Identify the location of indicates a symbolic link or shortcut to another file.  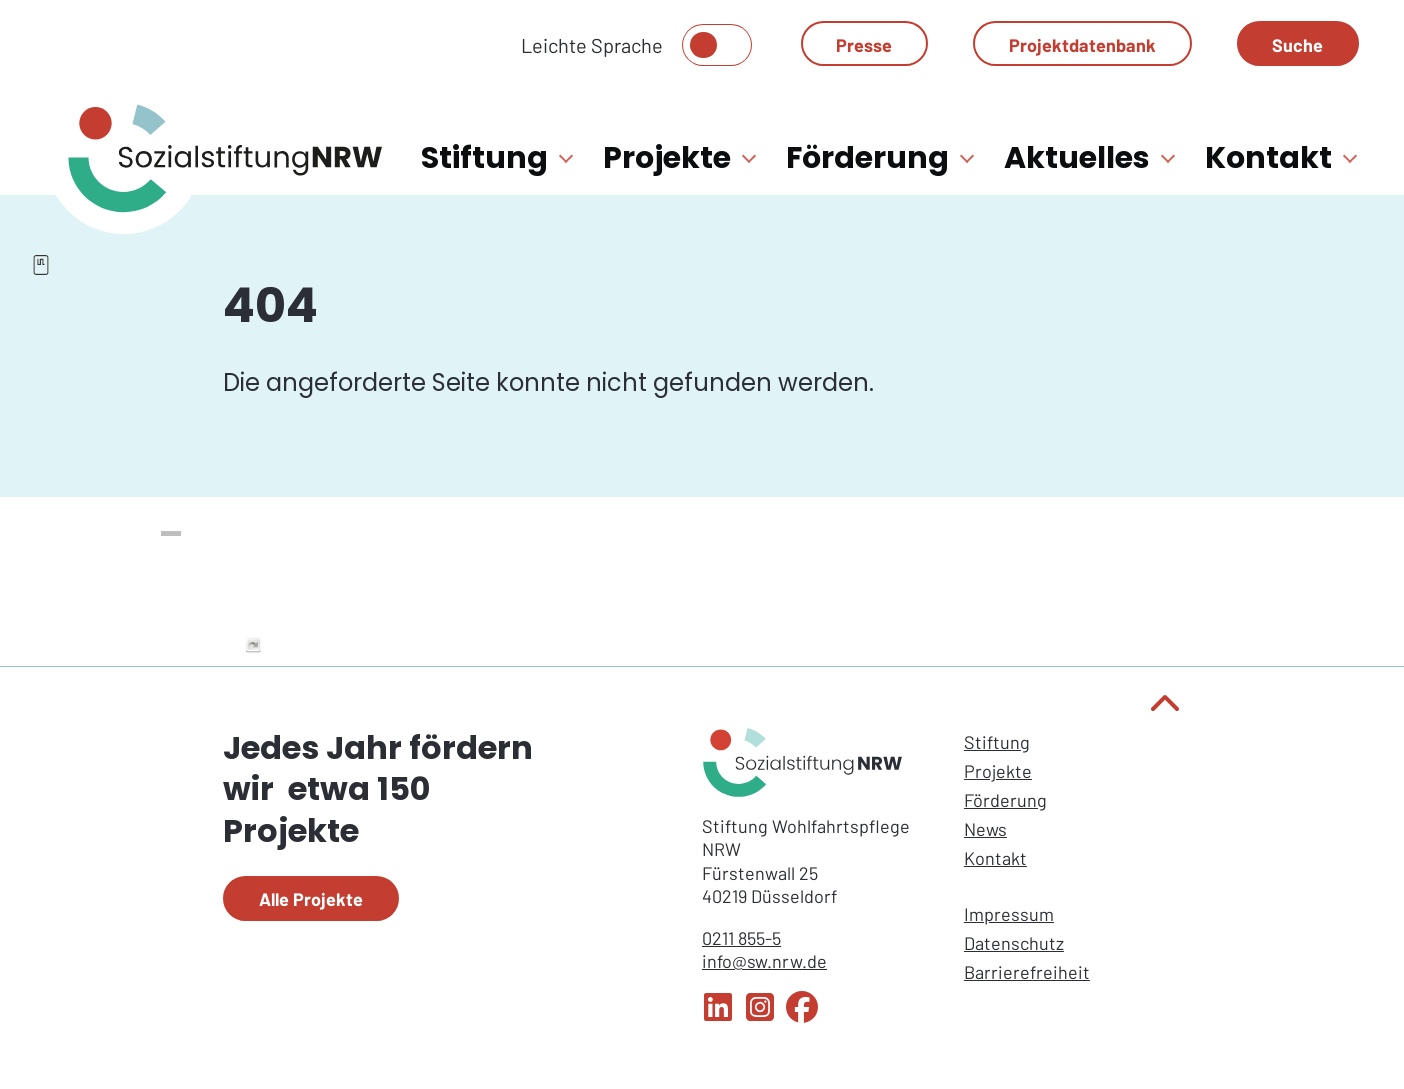
(253, 645).